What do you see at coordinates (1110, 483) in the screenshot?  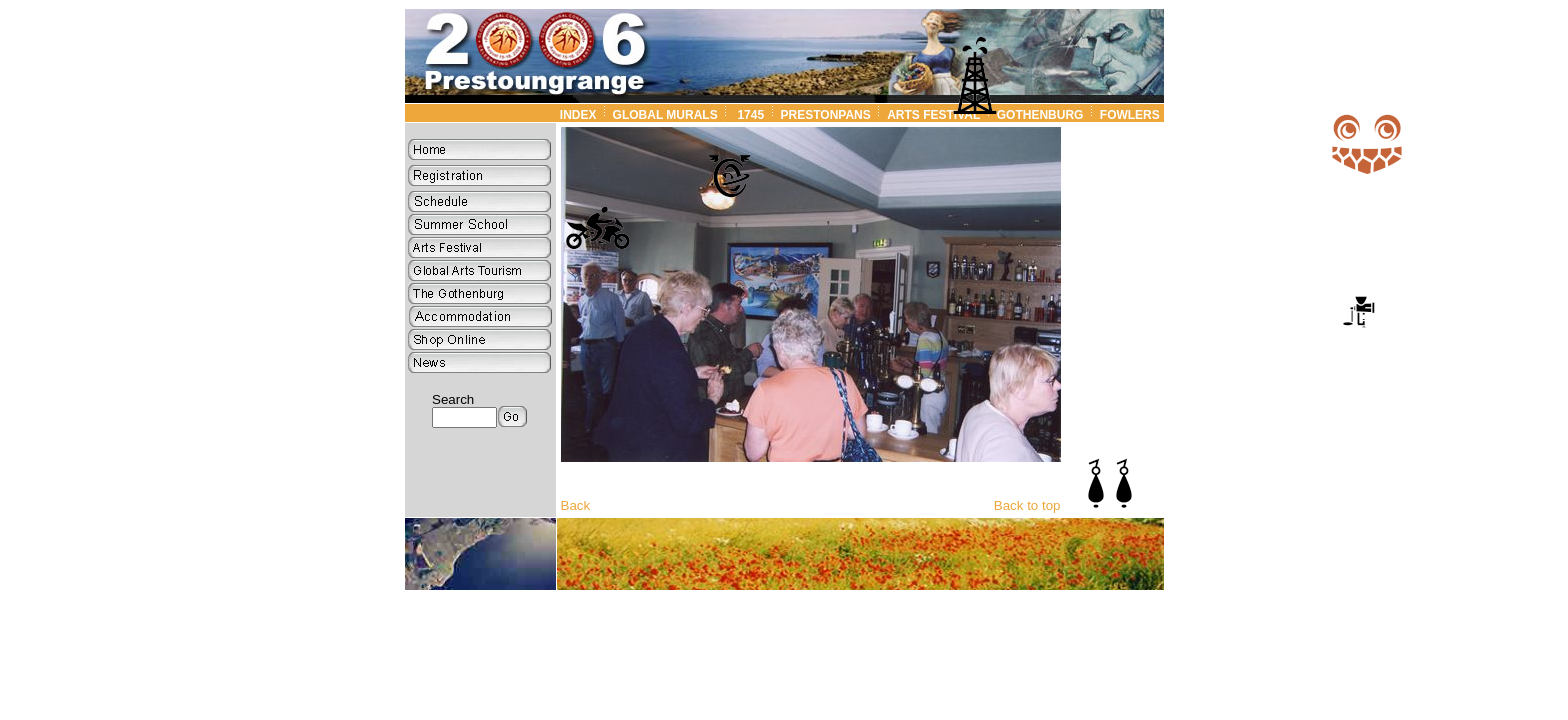 I see `browse or select earring accessories` at bounding box center [1110, 483].